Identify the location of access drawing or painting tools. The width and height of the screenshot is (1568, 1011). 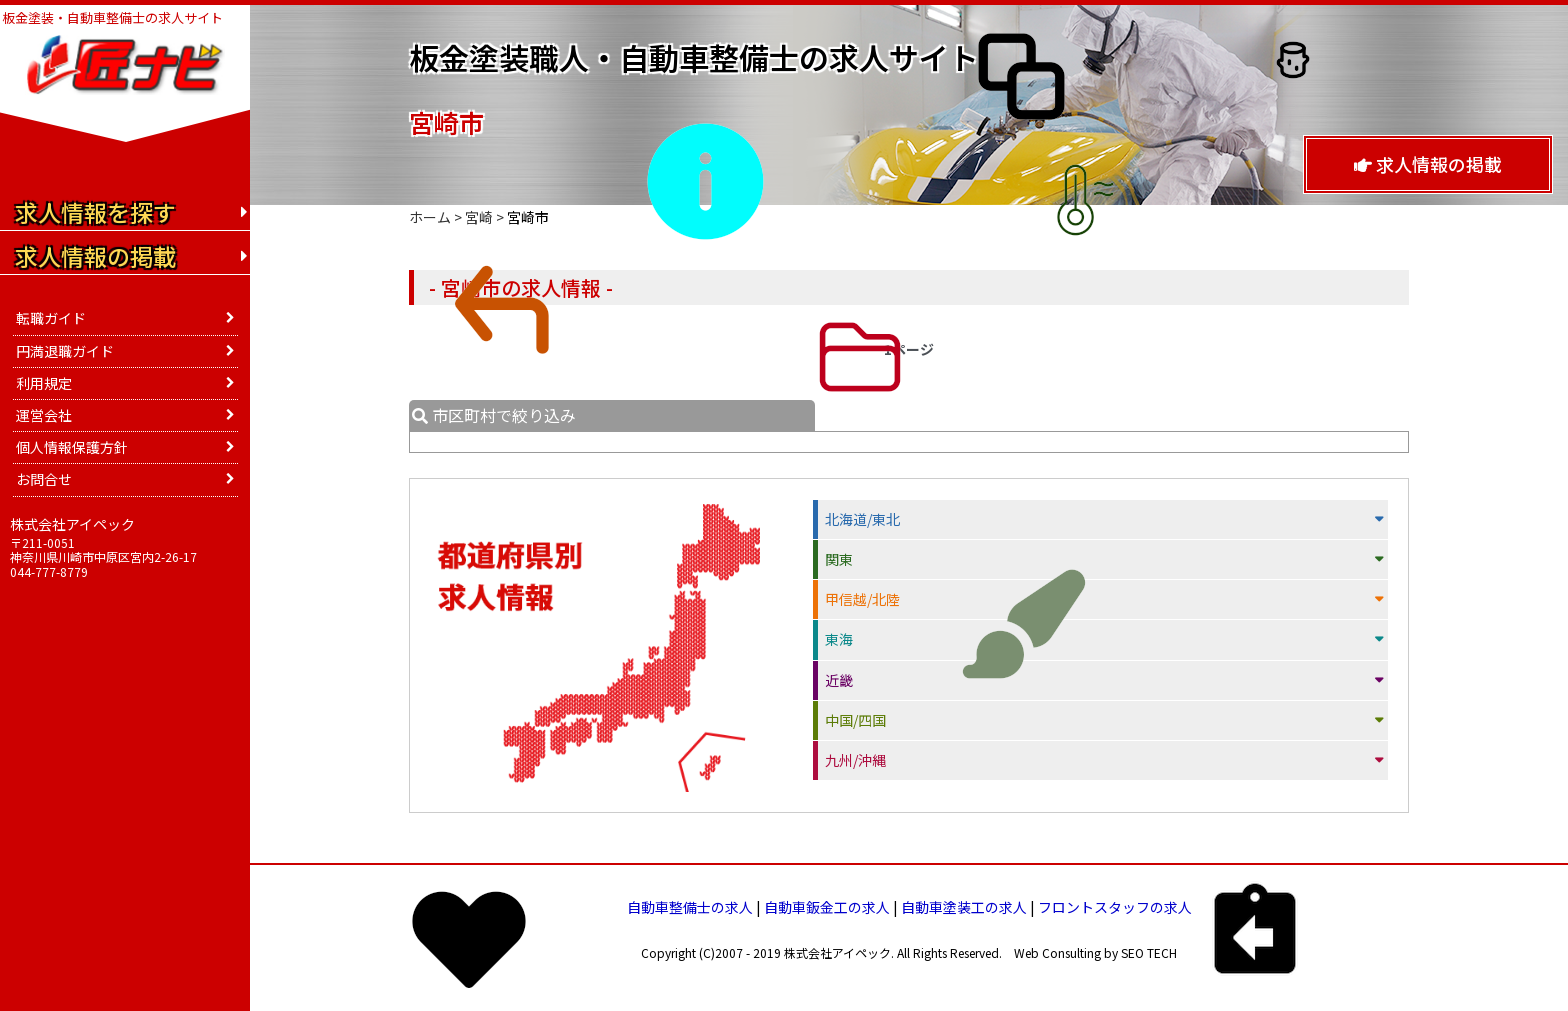
(1024, 624).